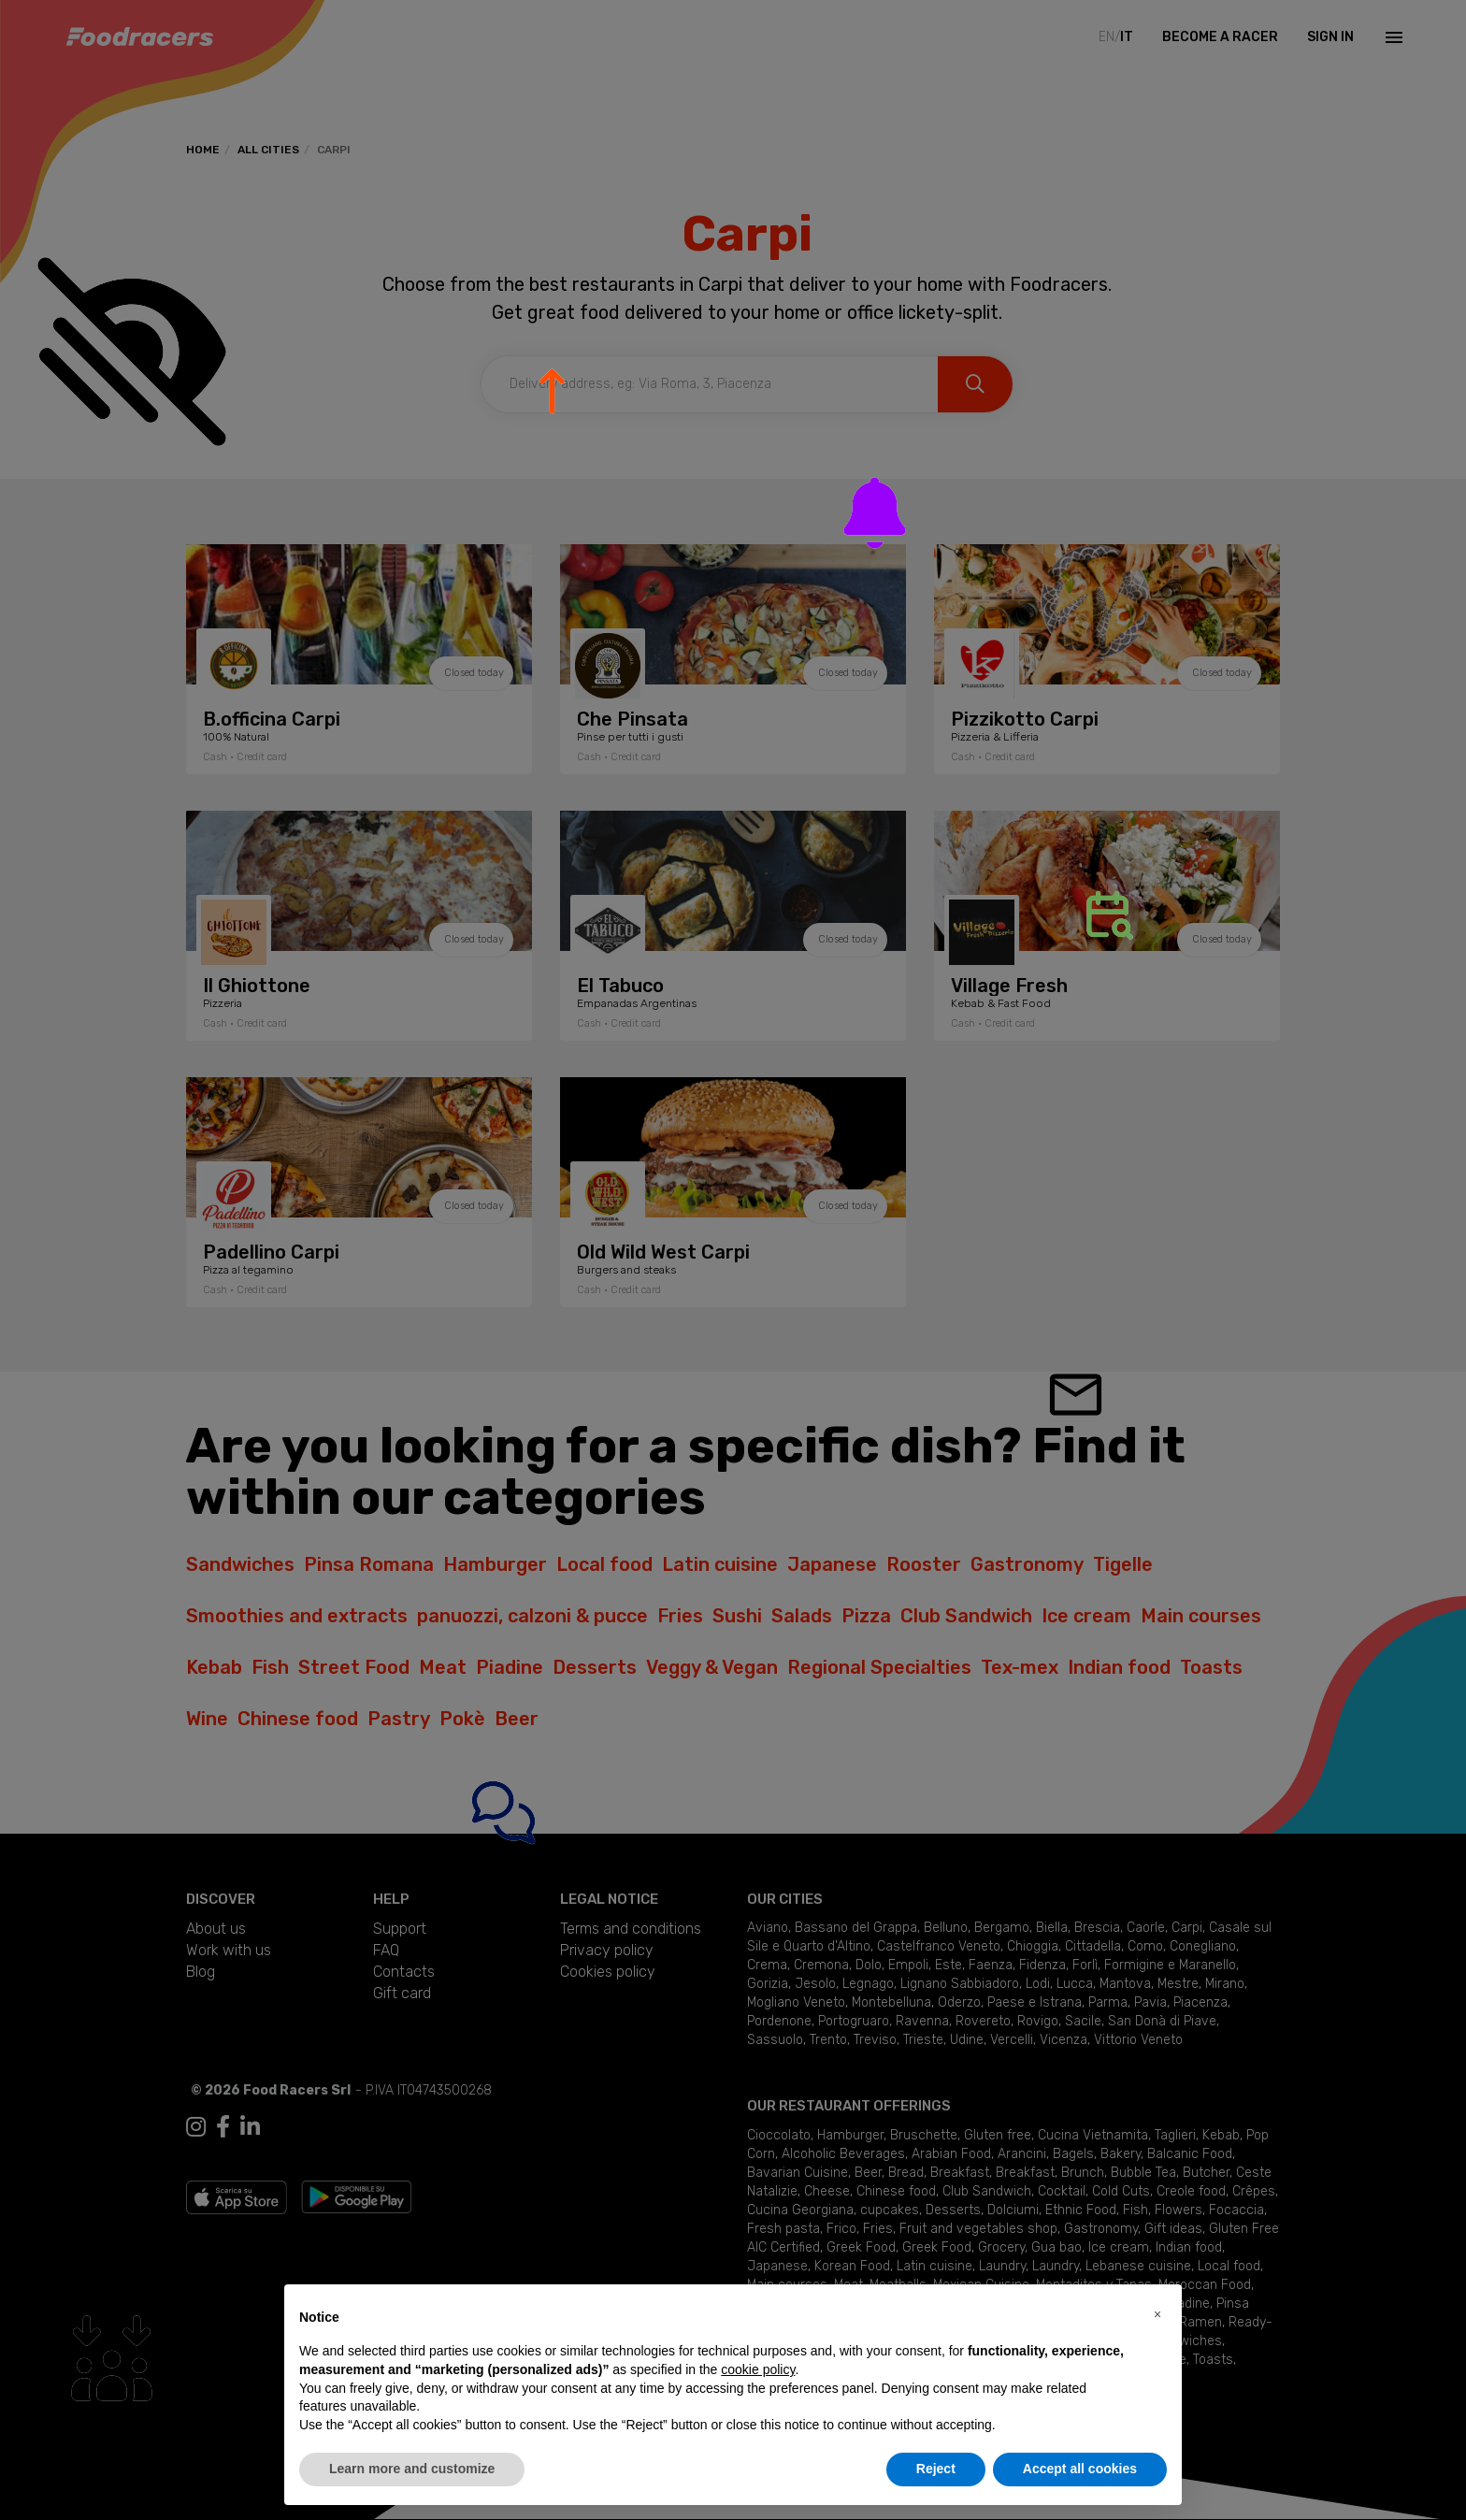 This screenshot has width=1466, height=2520. What do you see at coordinates (132, 352) in the screenshot?
I see `indicates low vision or visual impairment accessibility mode` at bounding box center [132, 352].